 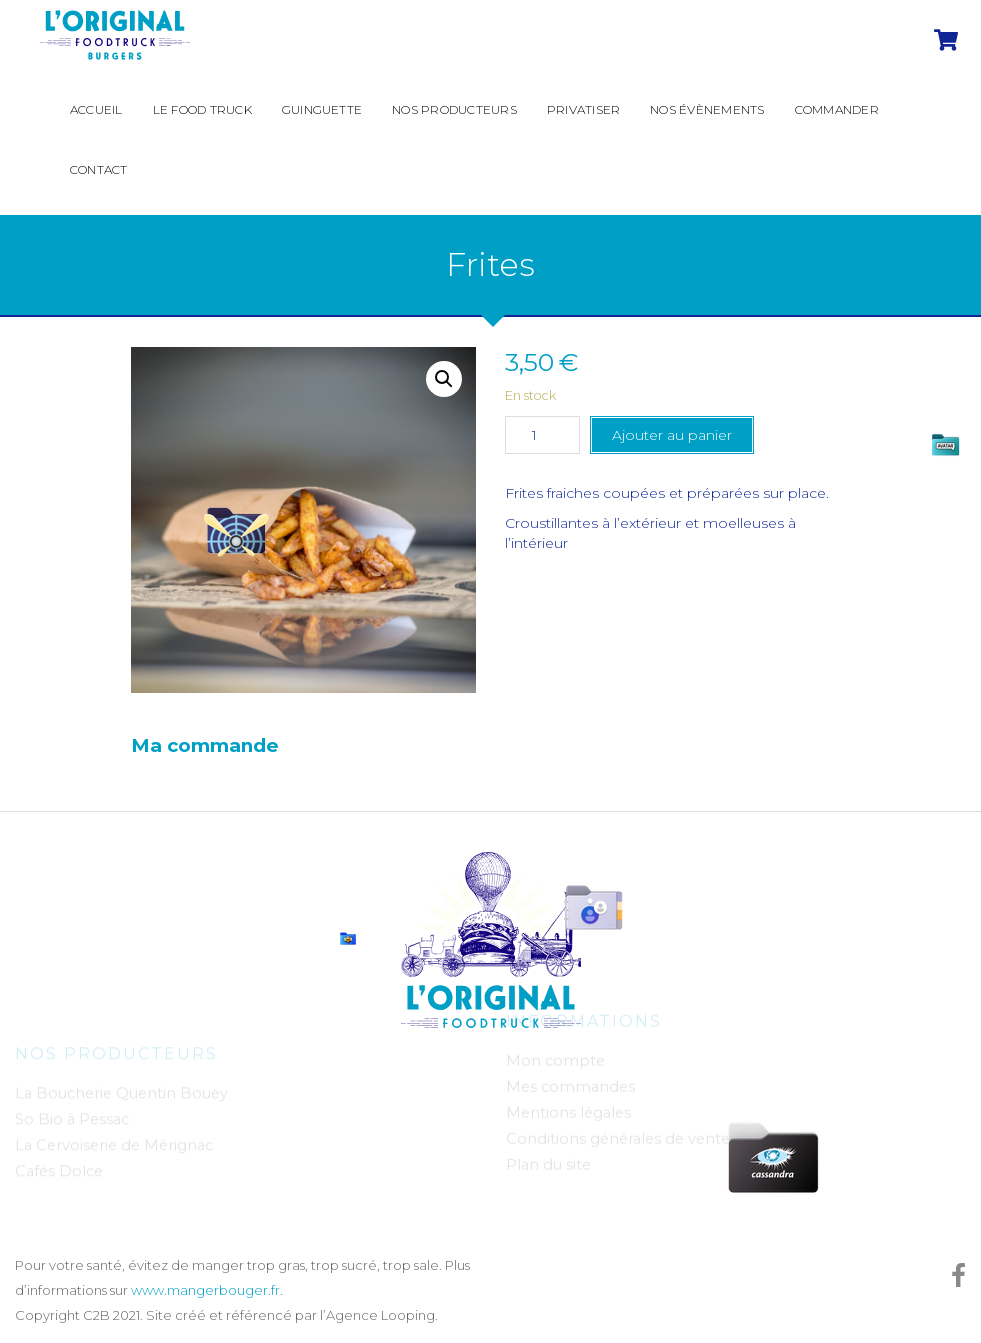 What do you see at coordinates (236, 532) in the screenshot?
I see `open folder containing pokémon beast ball assets` at bounding box center [236, 532].